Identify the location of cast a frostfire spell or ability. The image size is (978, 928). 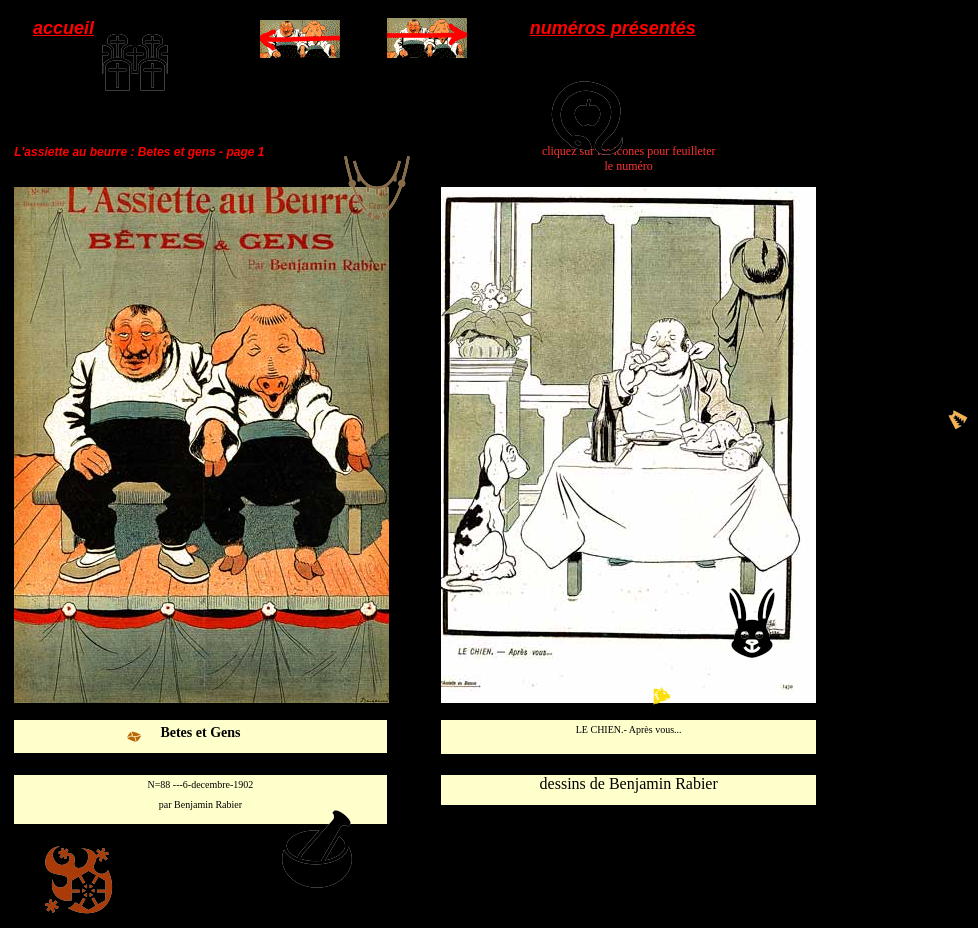
(77, 879).